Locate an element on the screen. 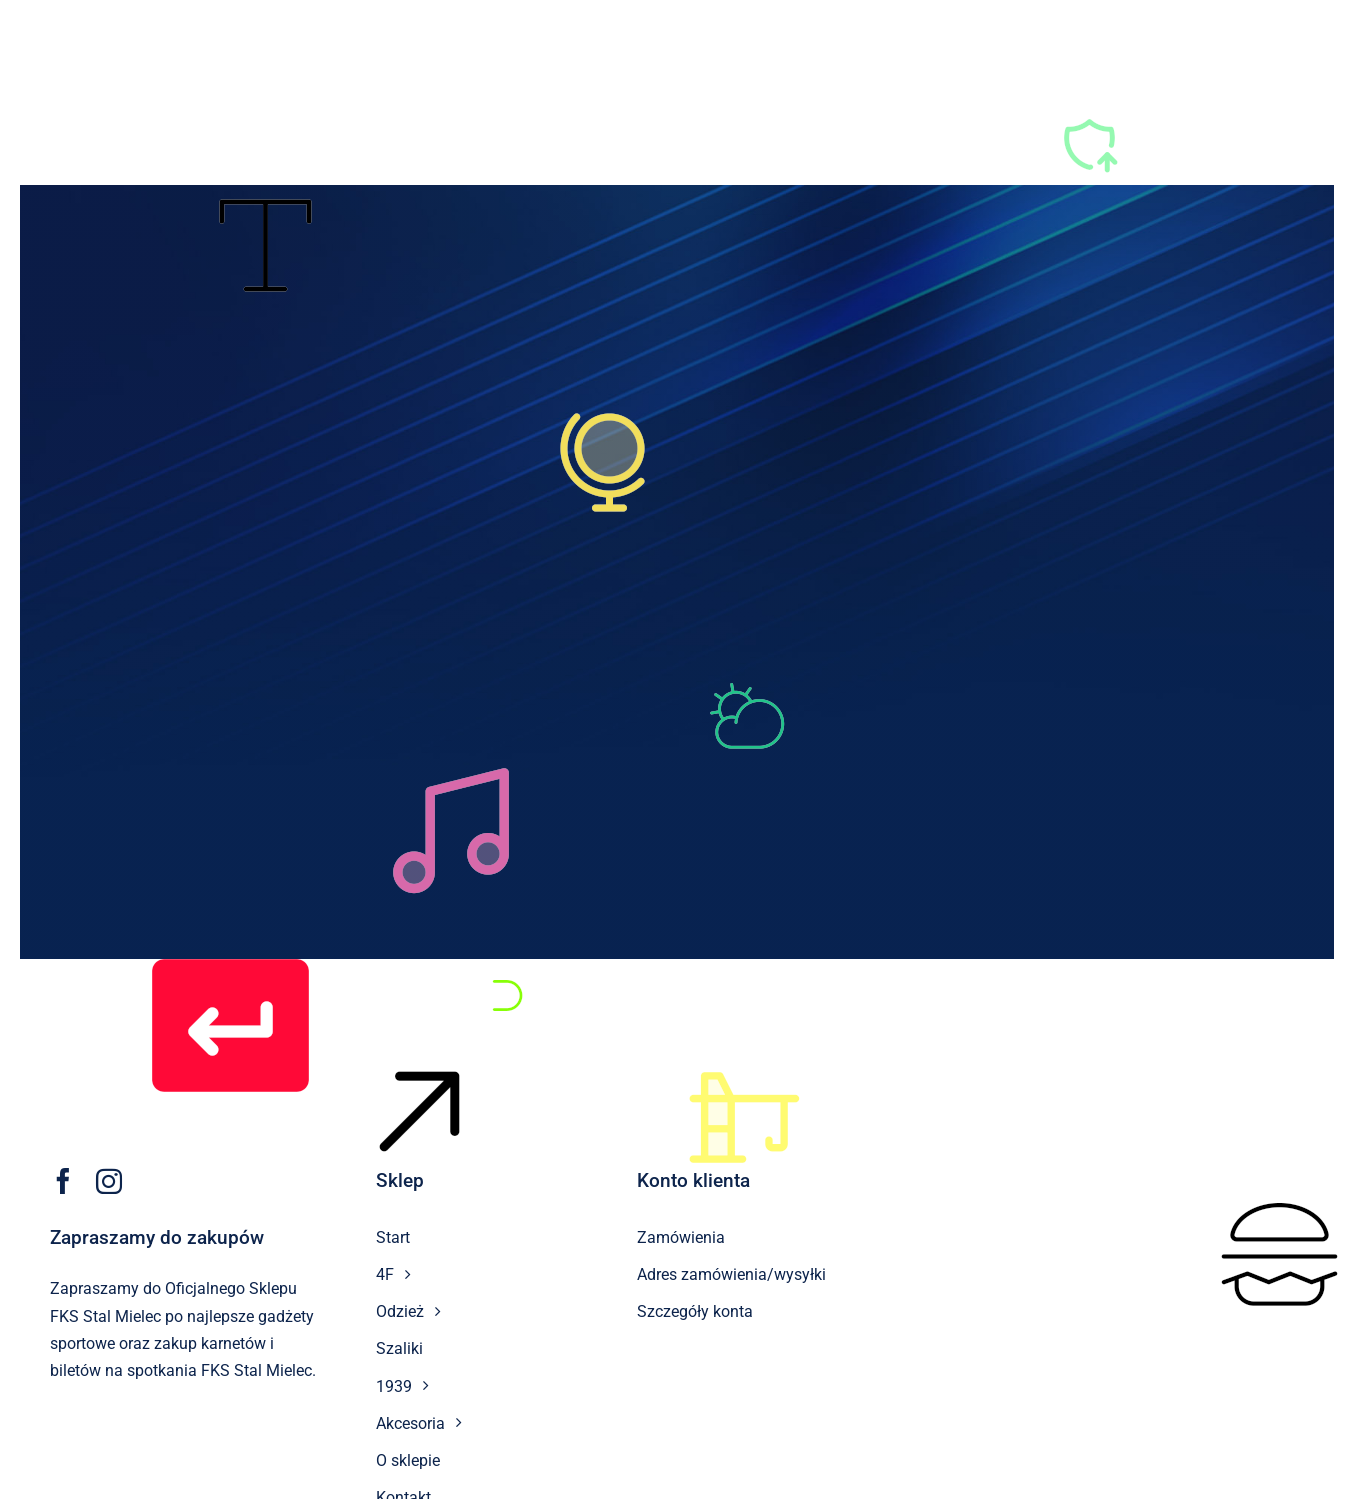  open link in new tab or window is located at coordinates (416, 1114).